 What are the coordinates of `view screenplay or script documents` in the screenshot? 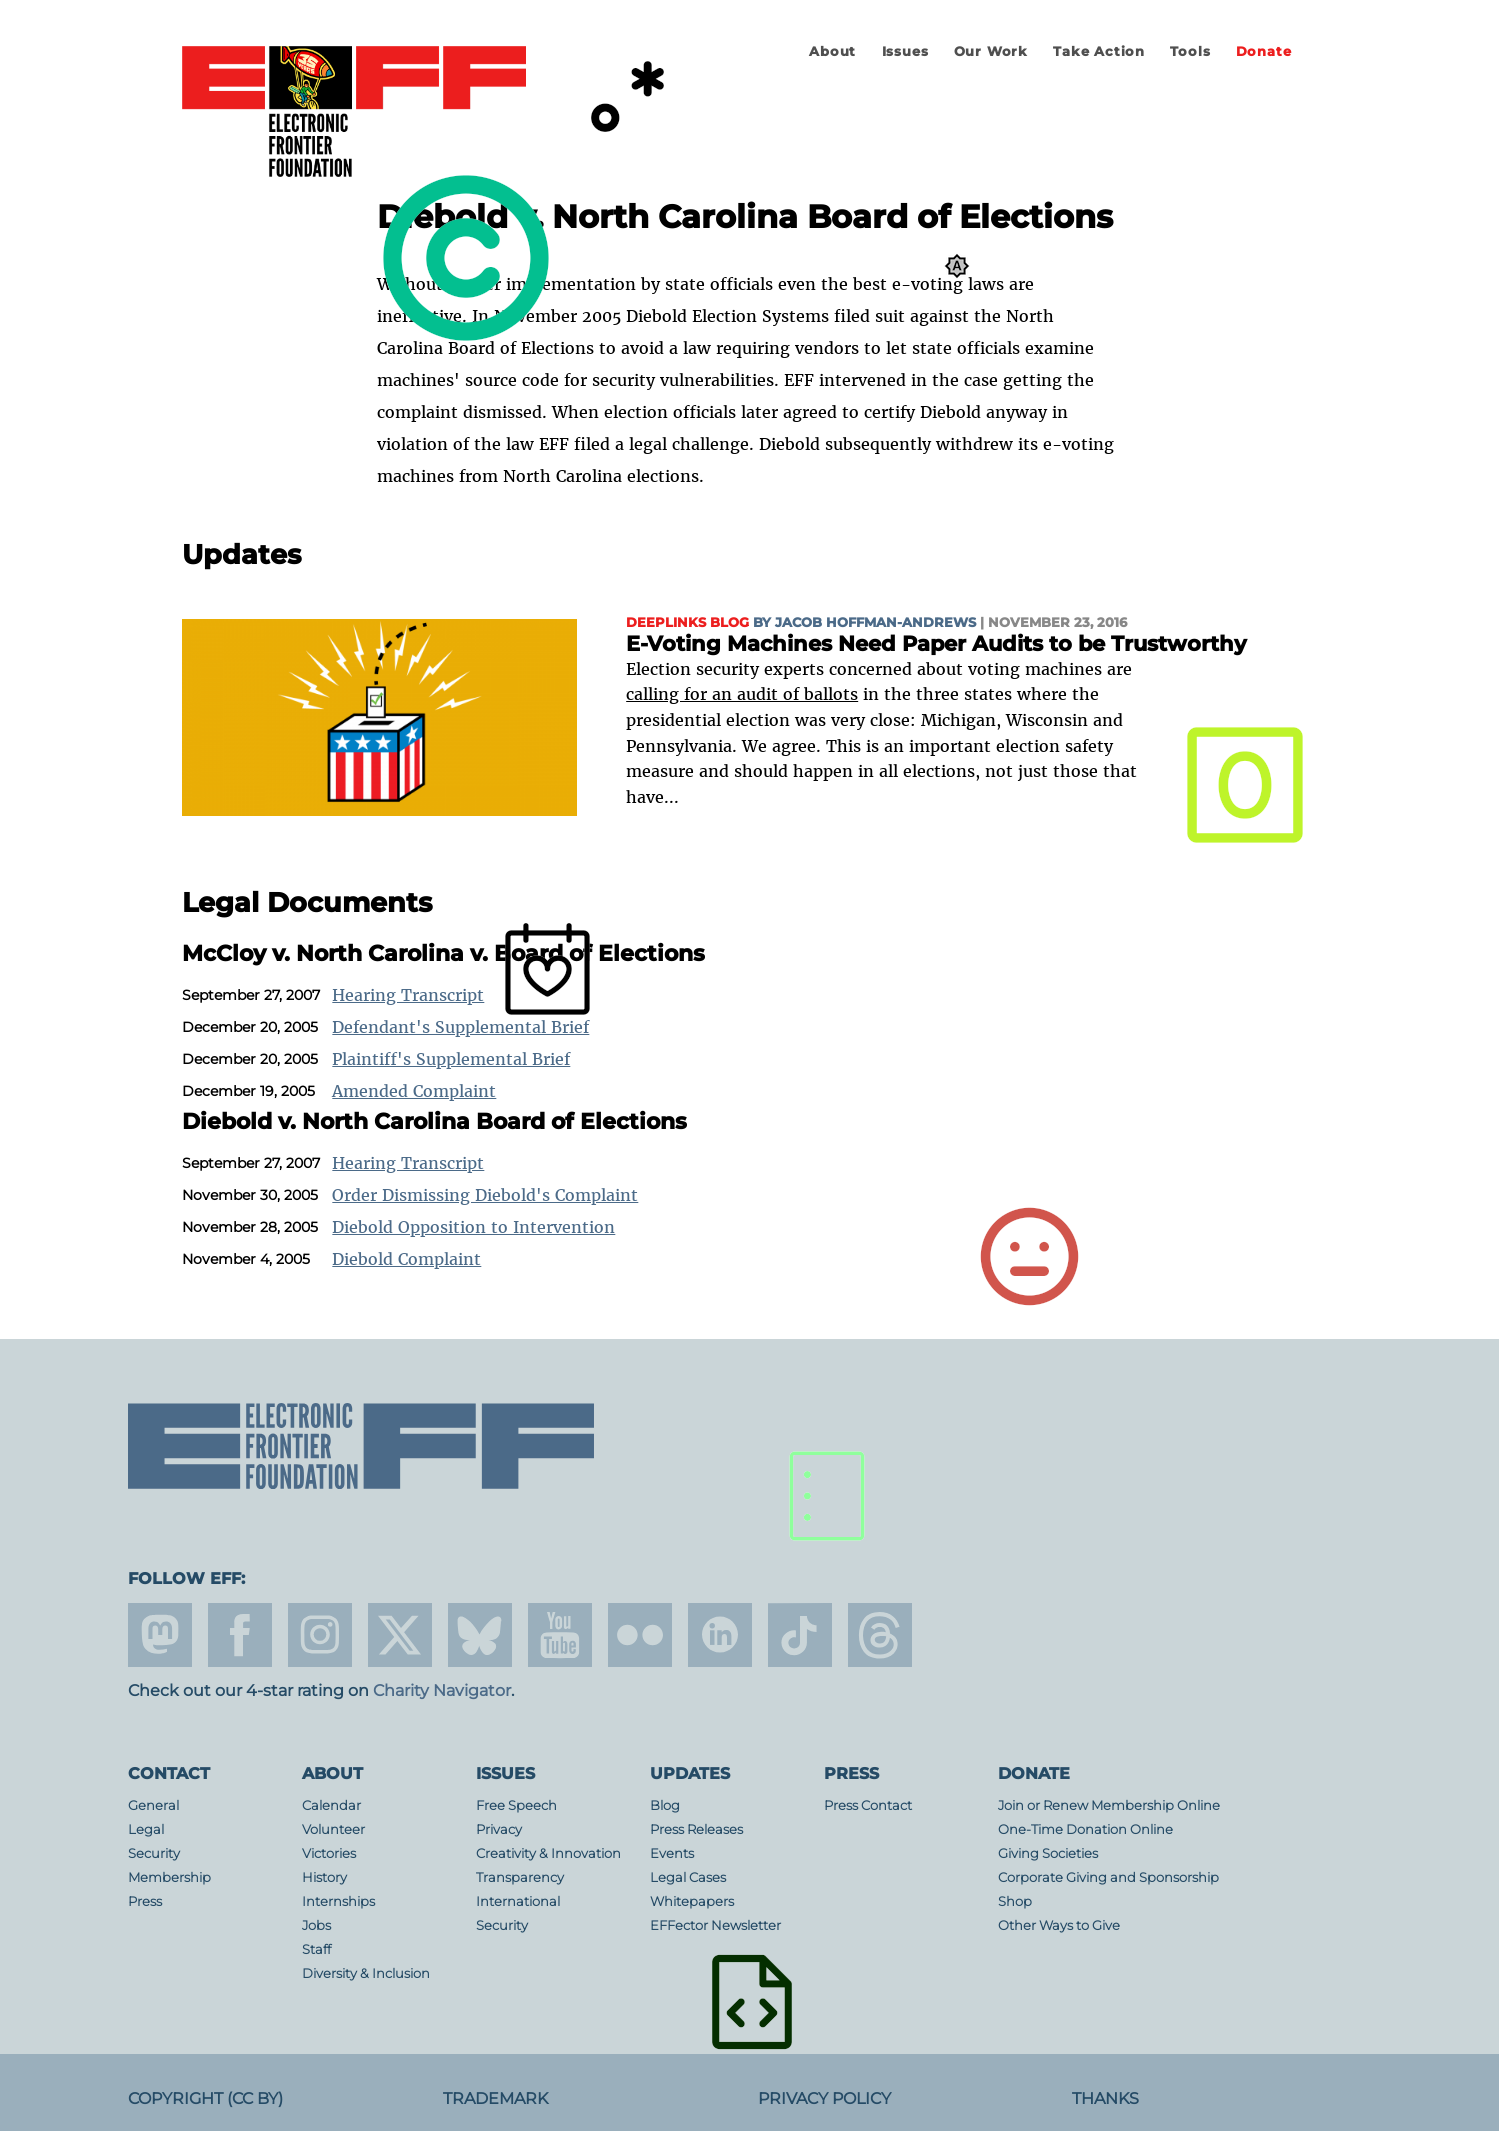 It's located at (827, 1496).